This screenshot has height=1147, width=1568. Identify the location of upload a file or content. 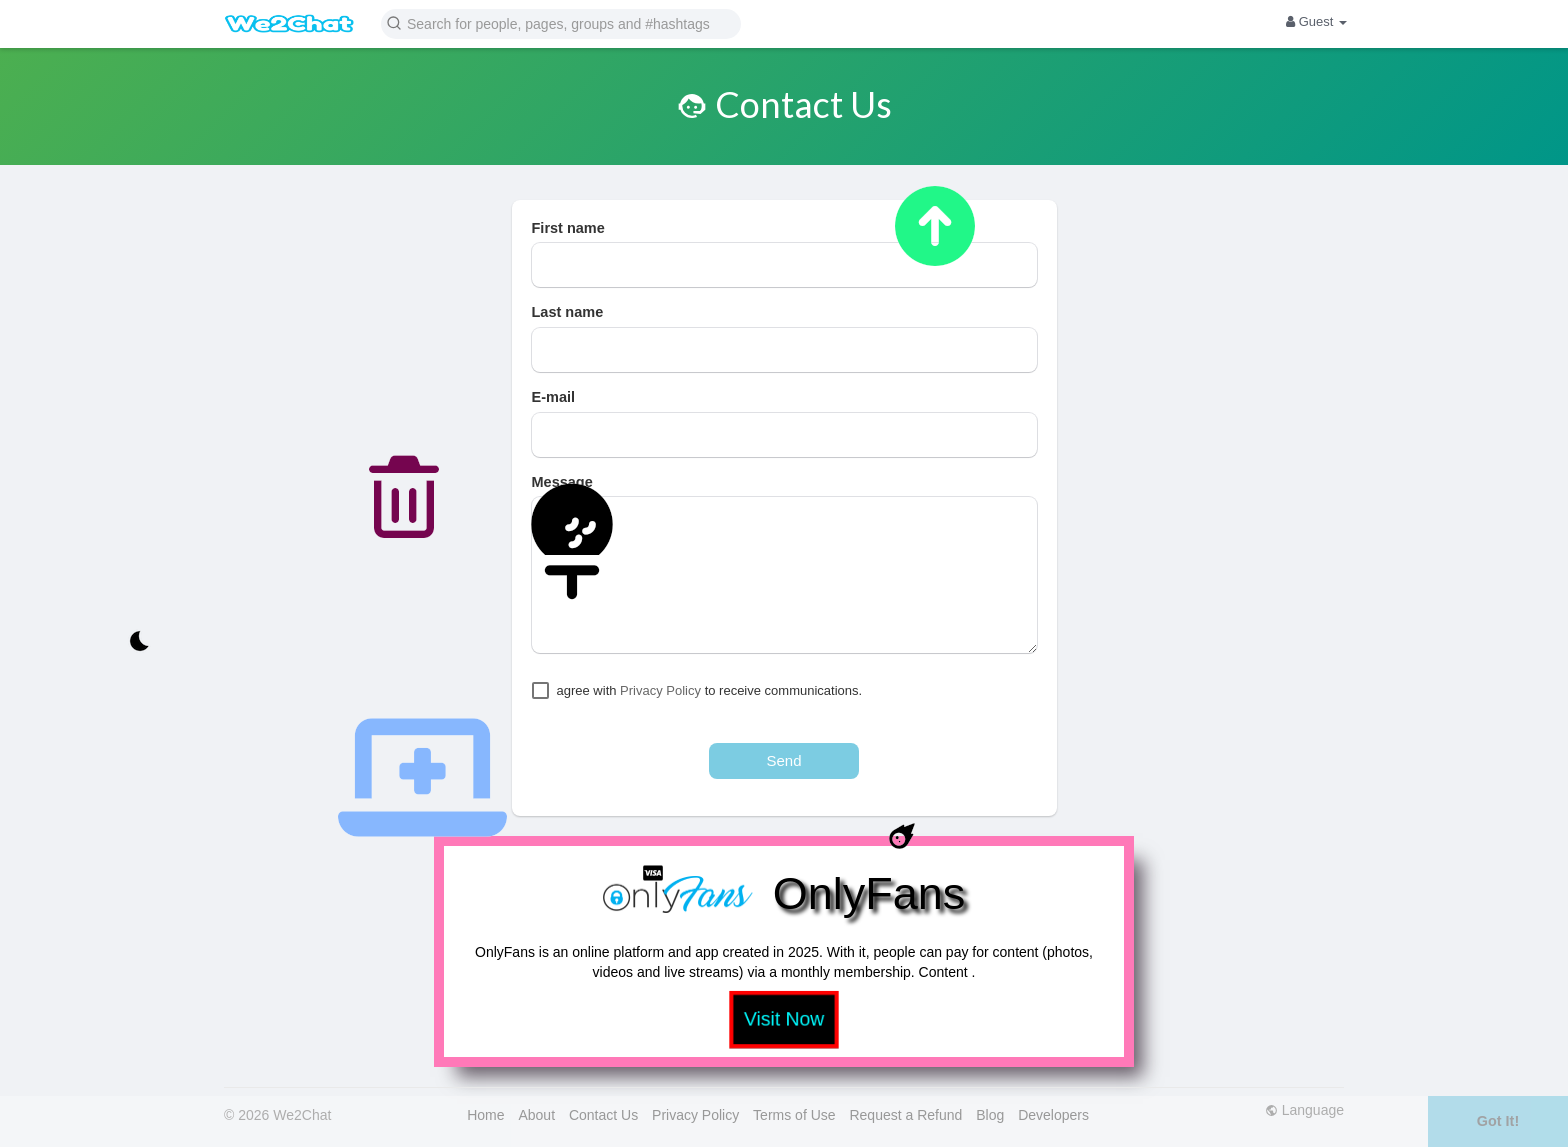
(935, 226).